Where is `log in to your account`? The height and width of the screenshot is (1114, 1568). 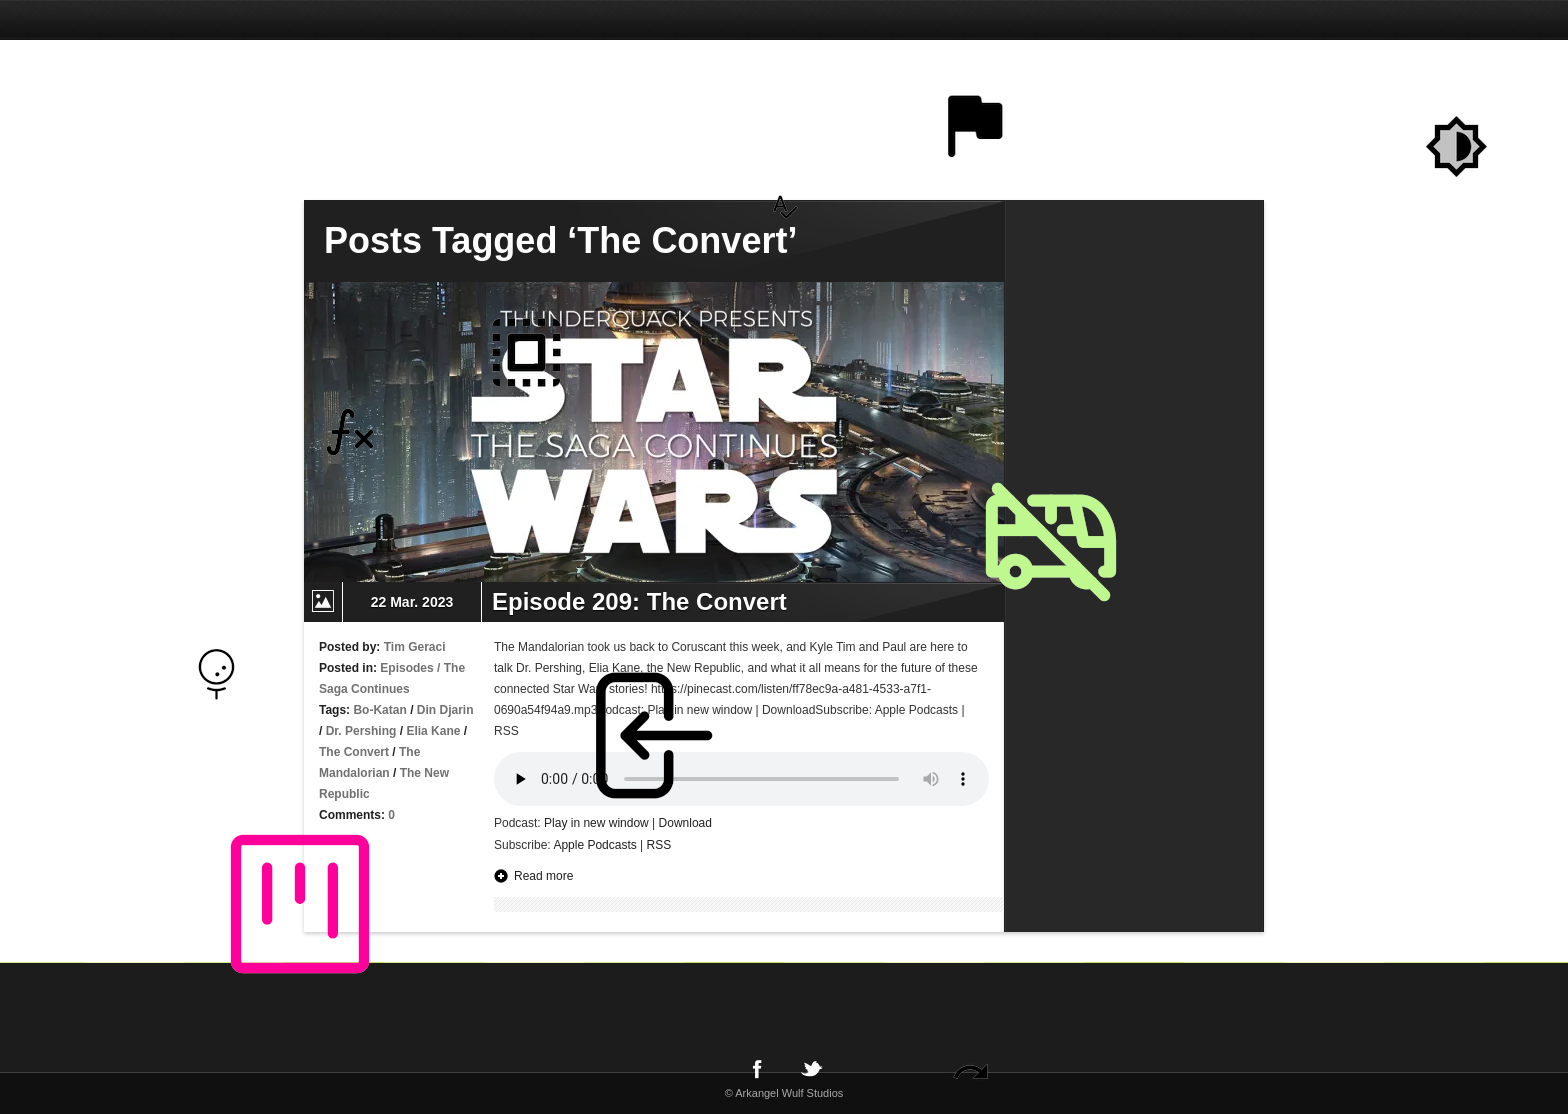 log in to your account is located at coordinates (644, 735).